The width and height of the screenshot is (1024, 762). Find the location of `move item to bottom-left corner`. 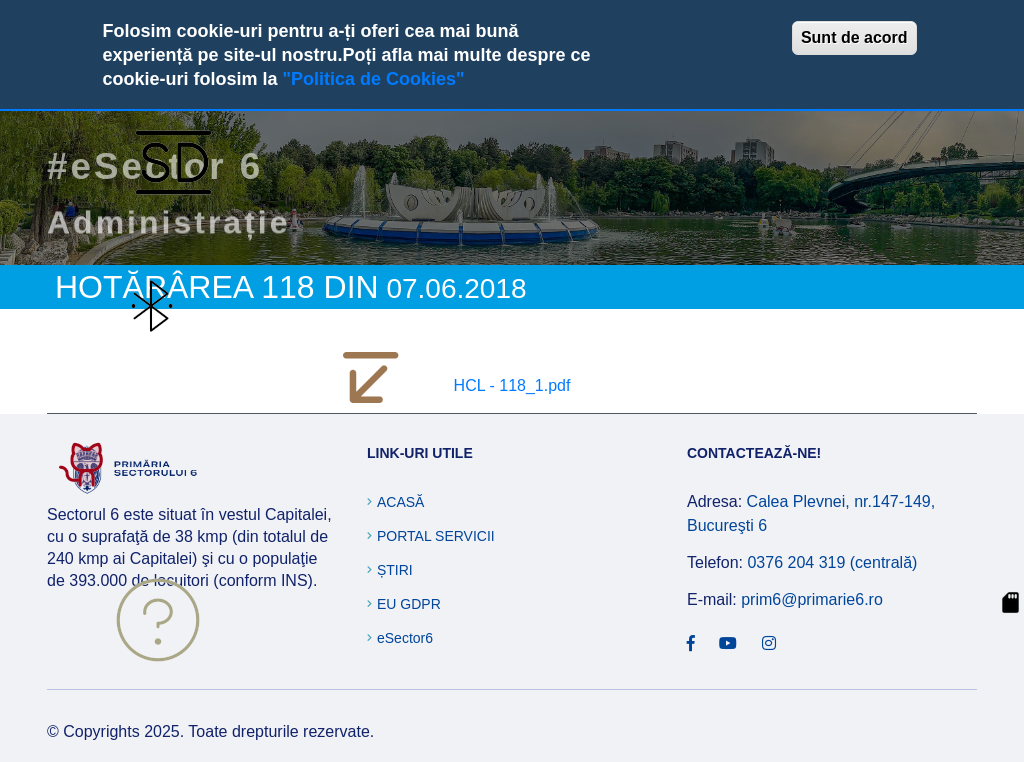

move item to bottom-left corner is located at coordinates (368, 377).